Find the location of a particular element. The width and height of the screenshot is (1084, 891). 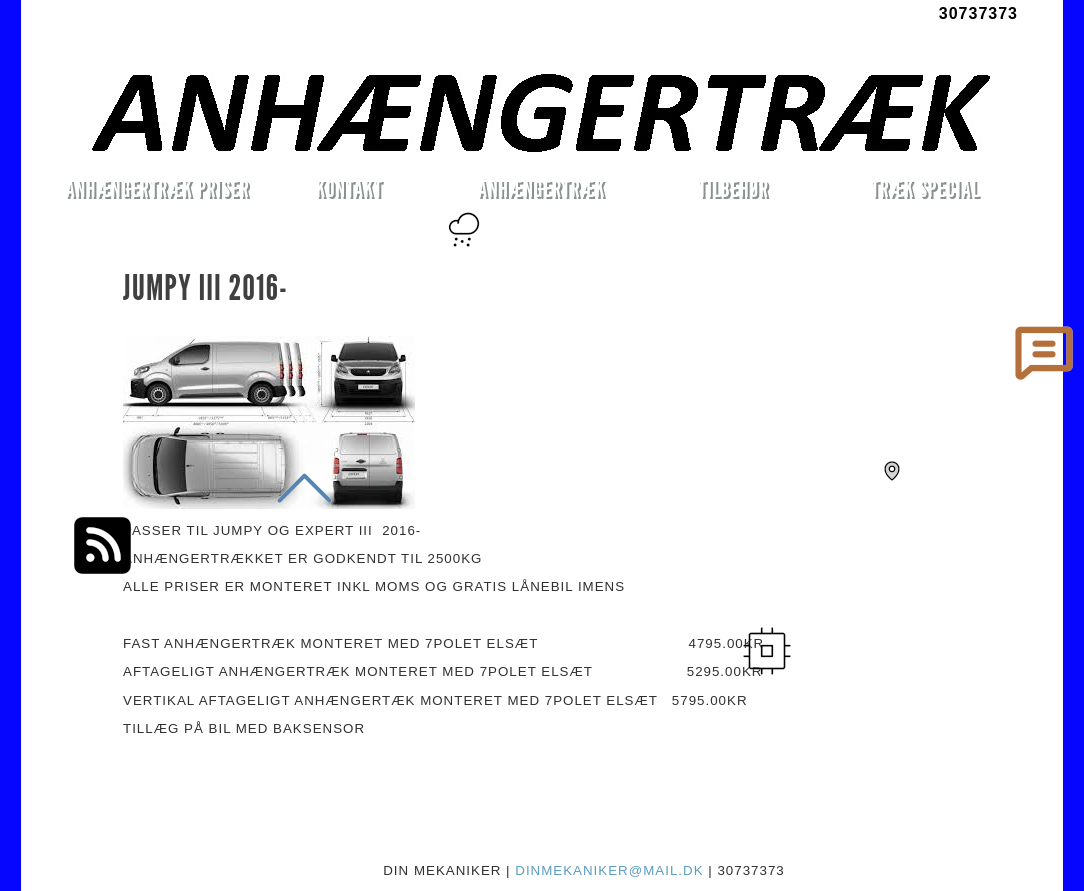

indicates snowy weather conditions is located at coordinates (464, 229).